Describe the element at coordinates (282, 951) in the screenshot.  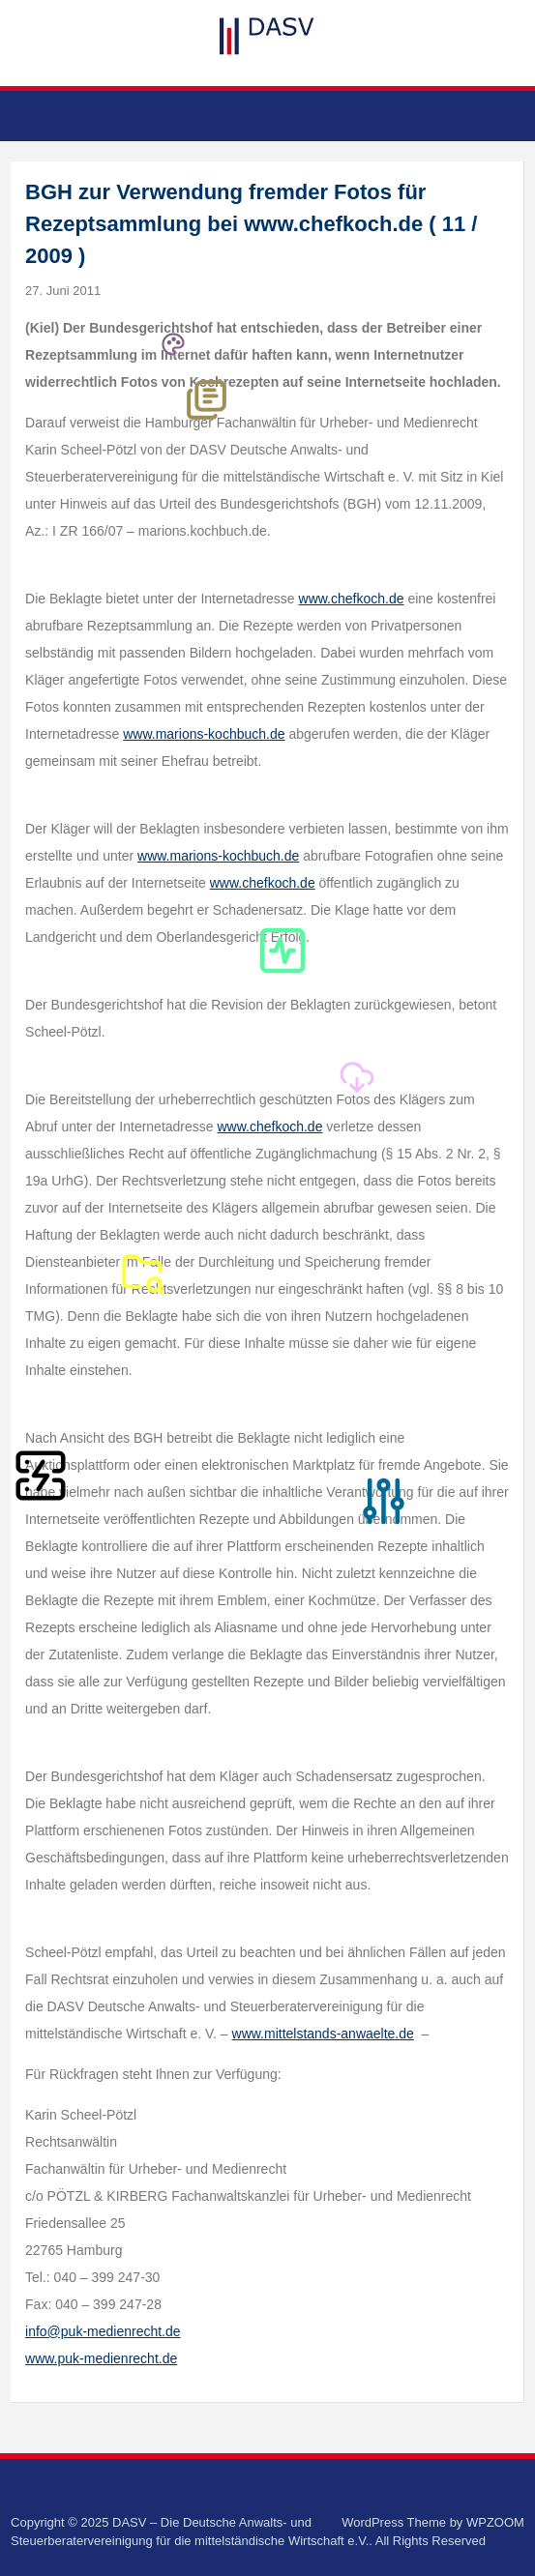
I see `view activity or system status` at that location.